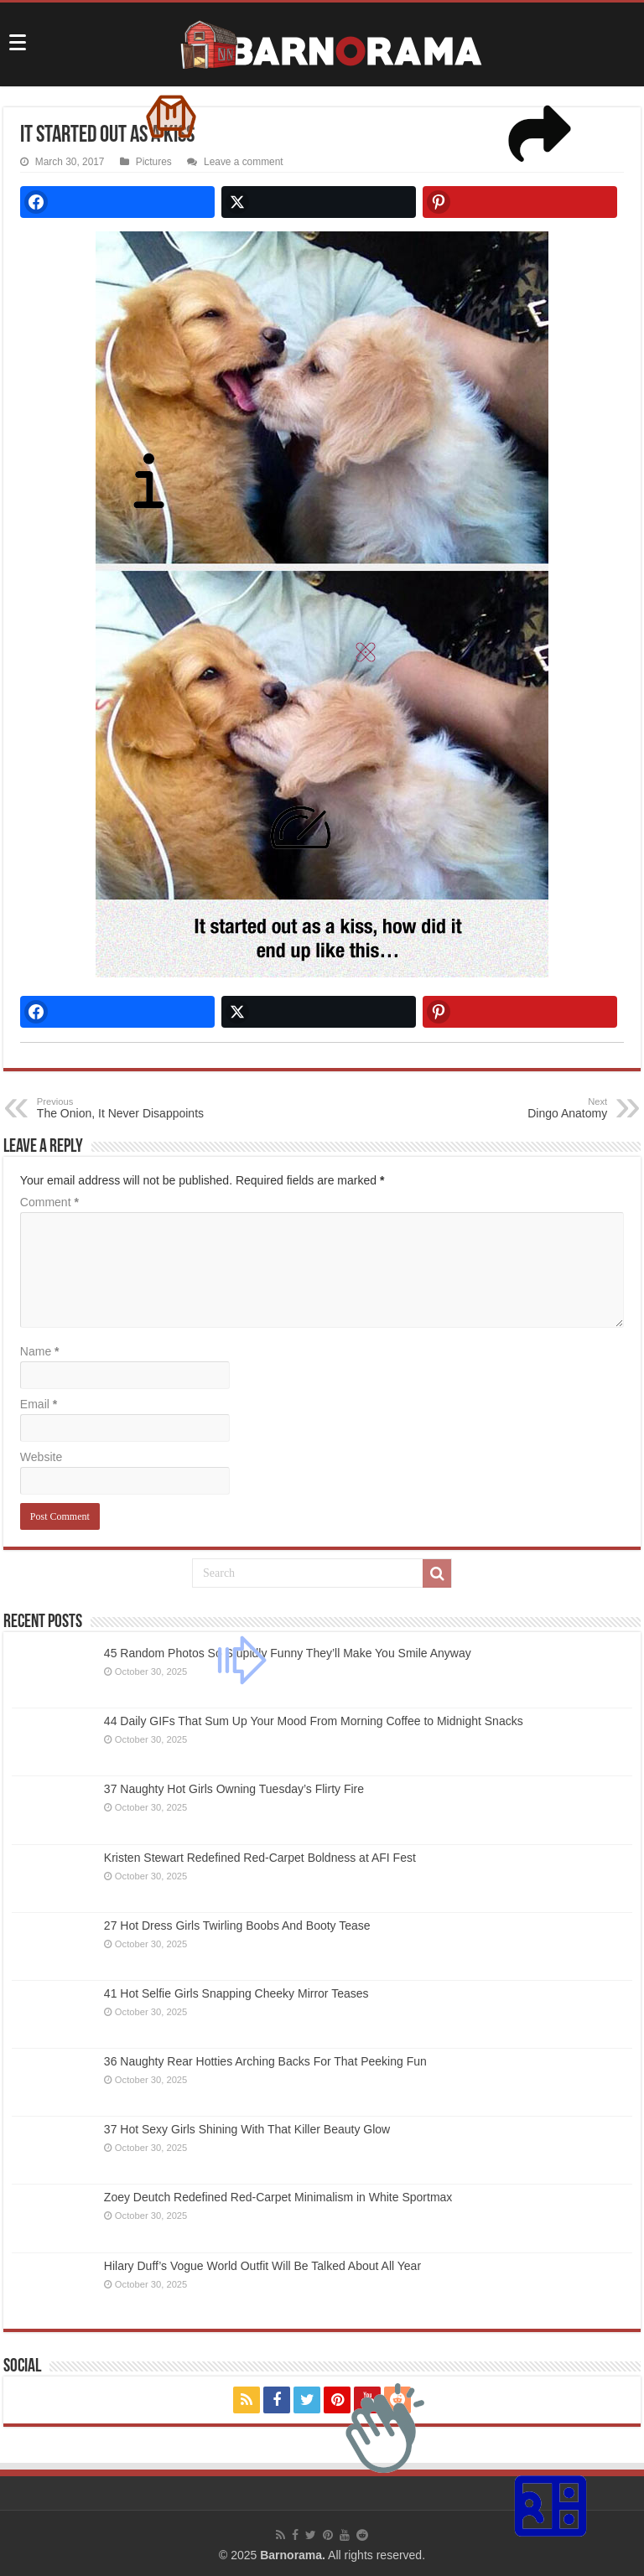 The image size is (644, 2576). Describe the element at coordinates (148, 480) in the screenshot. I see `view more information or details` at that location.